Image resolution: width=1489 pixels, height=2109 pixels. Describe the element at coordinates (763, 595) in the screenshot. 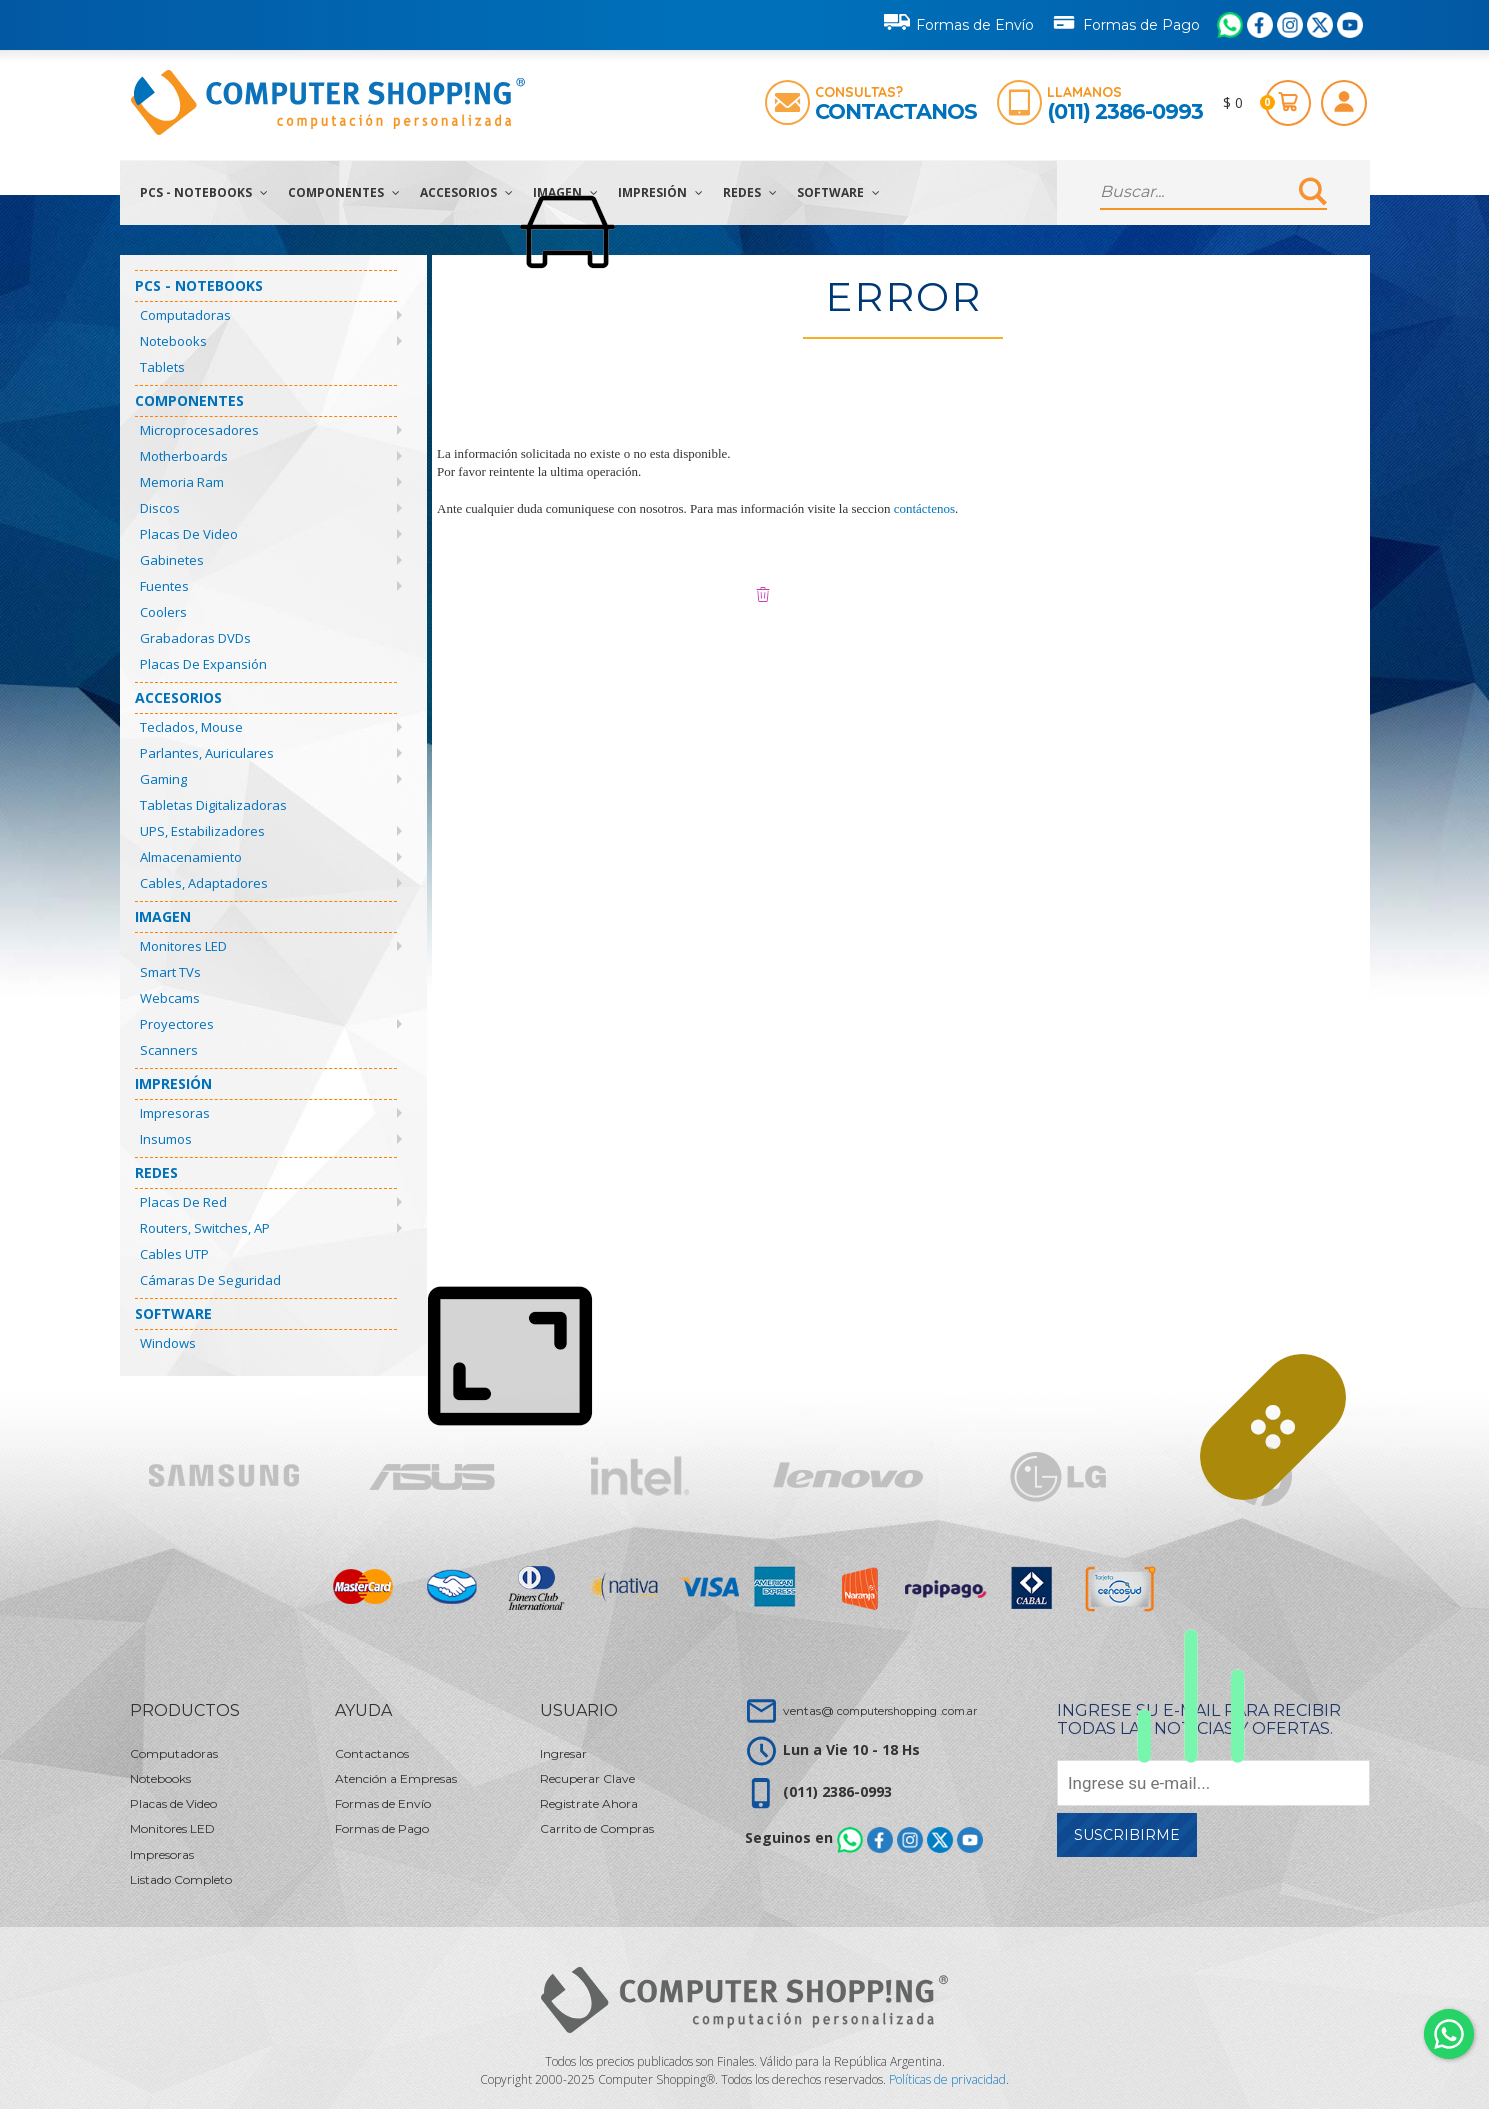

I see `delete selected item` at that location.